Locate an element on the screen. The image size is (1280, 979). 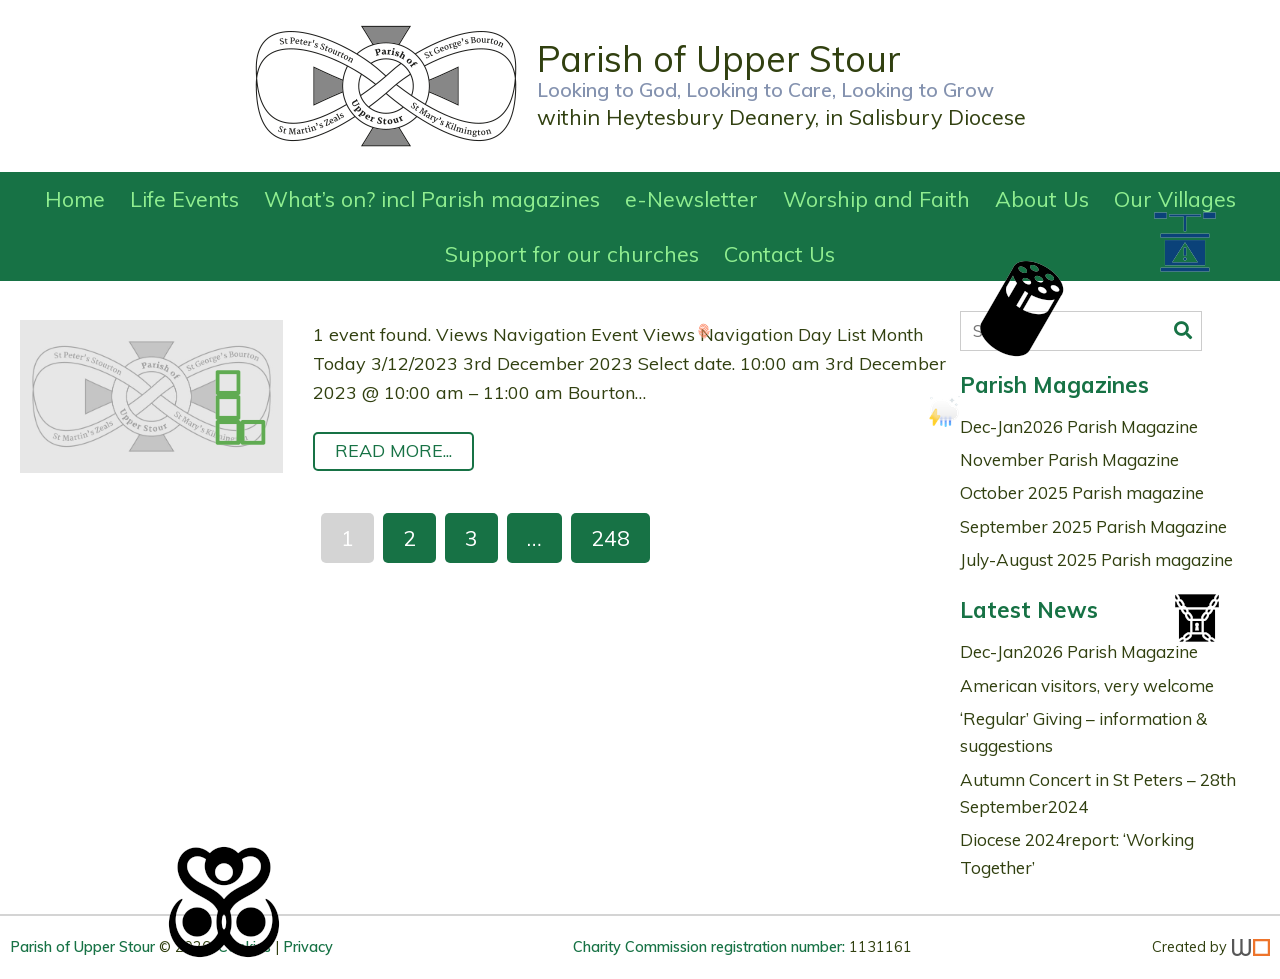
indicates an L-shaped tetromino piece in a puzzle game is located at coordinates (240, 407).